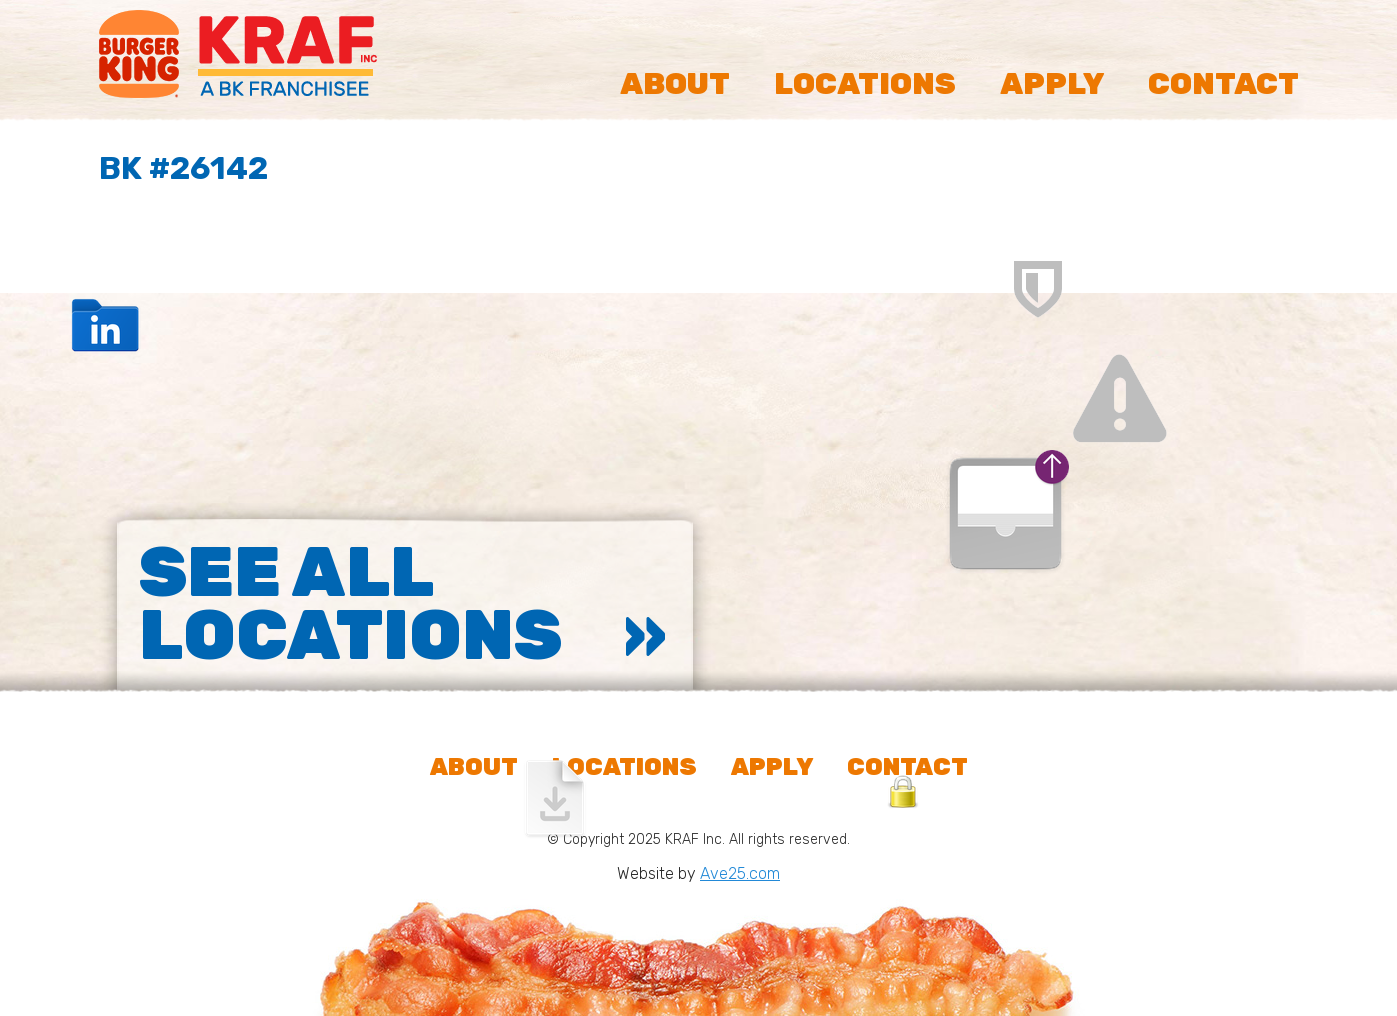 This screenshot has height=1016, width=1397. Describe the element at coordinates (105, 327) in the screenshot. I see `open folder containing linkedin-related files` at that location.